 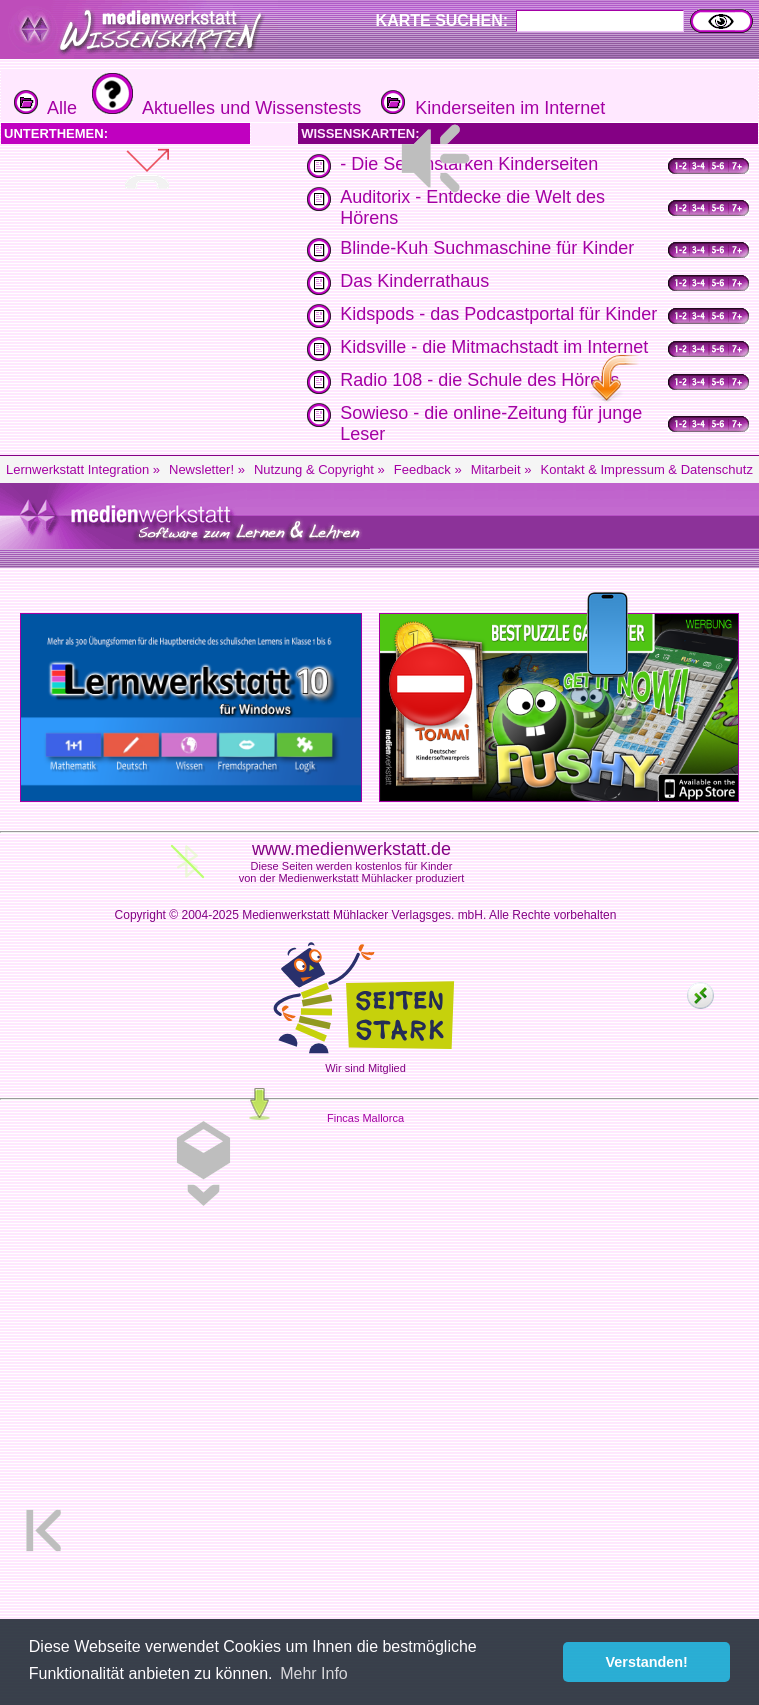 I want to click on save the current file or document, so click(x=259, y=1104).